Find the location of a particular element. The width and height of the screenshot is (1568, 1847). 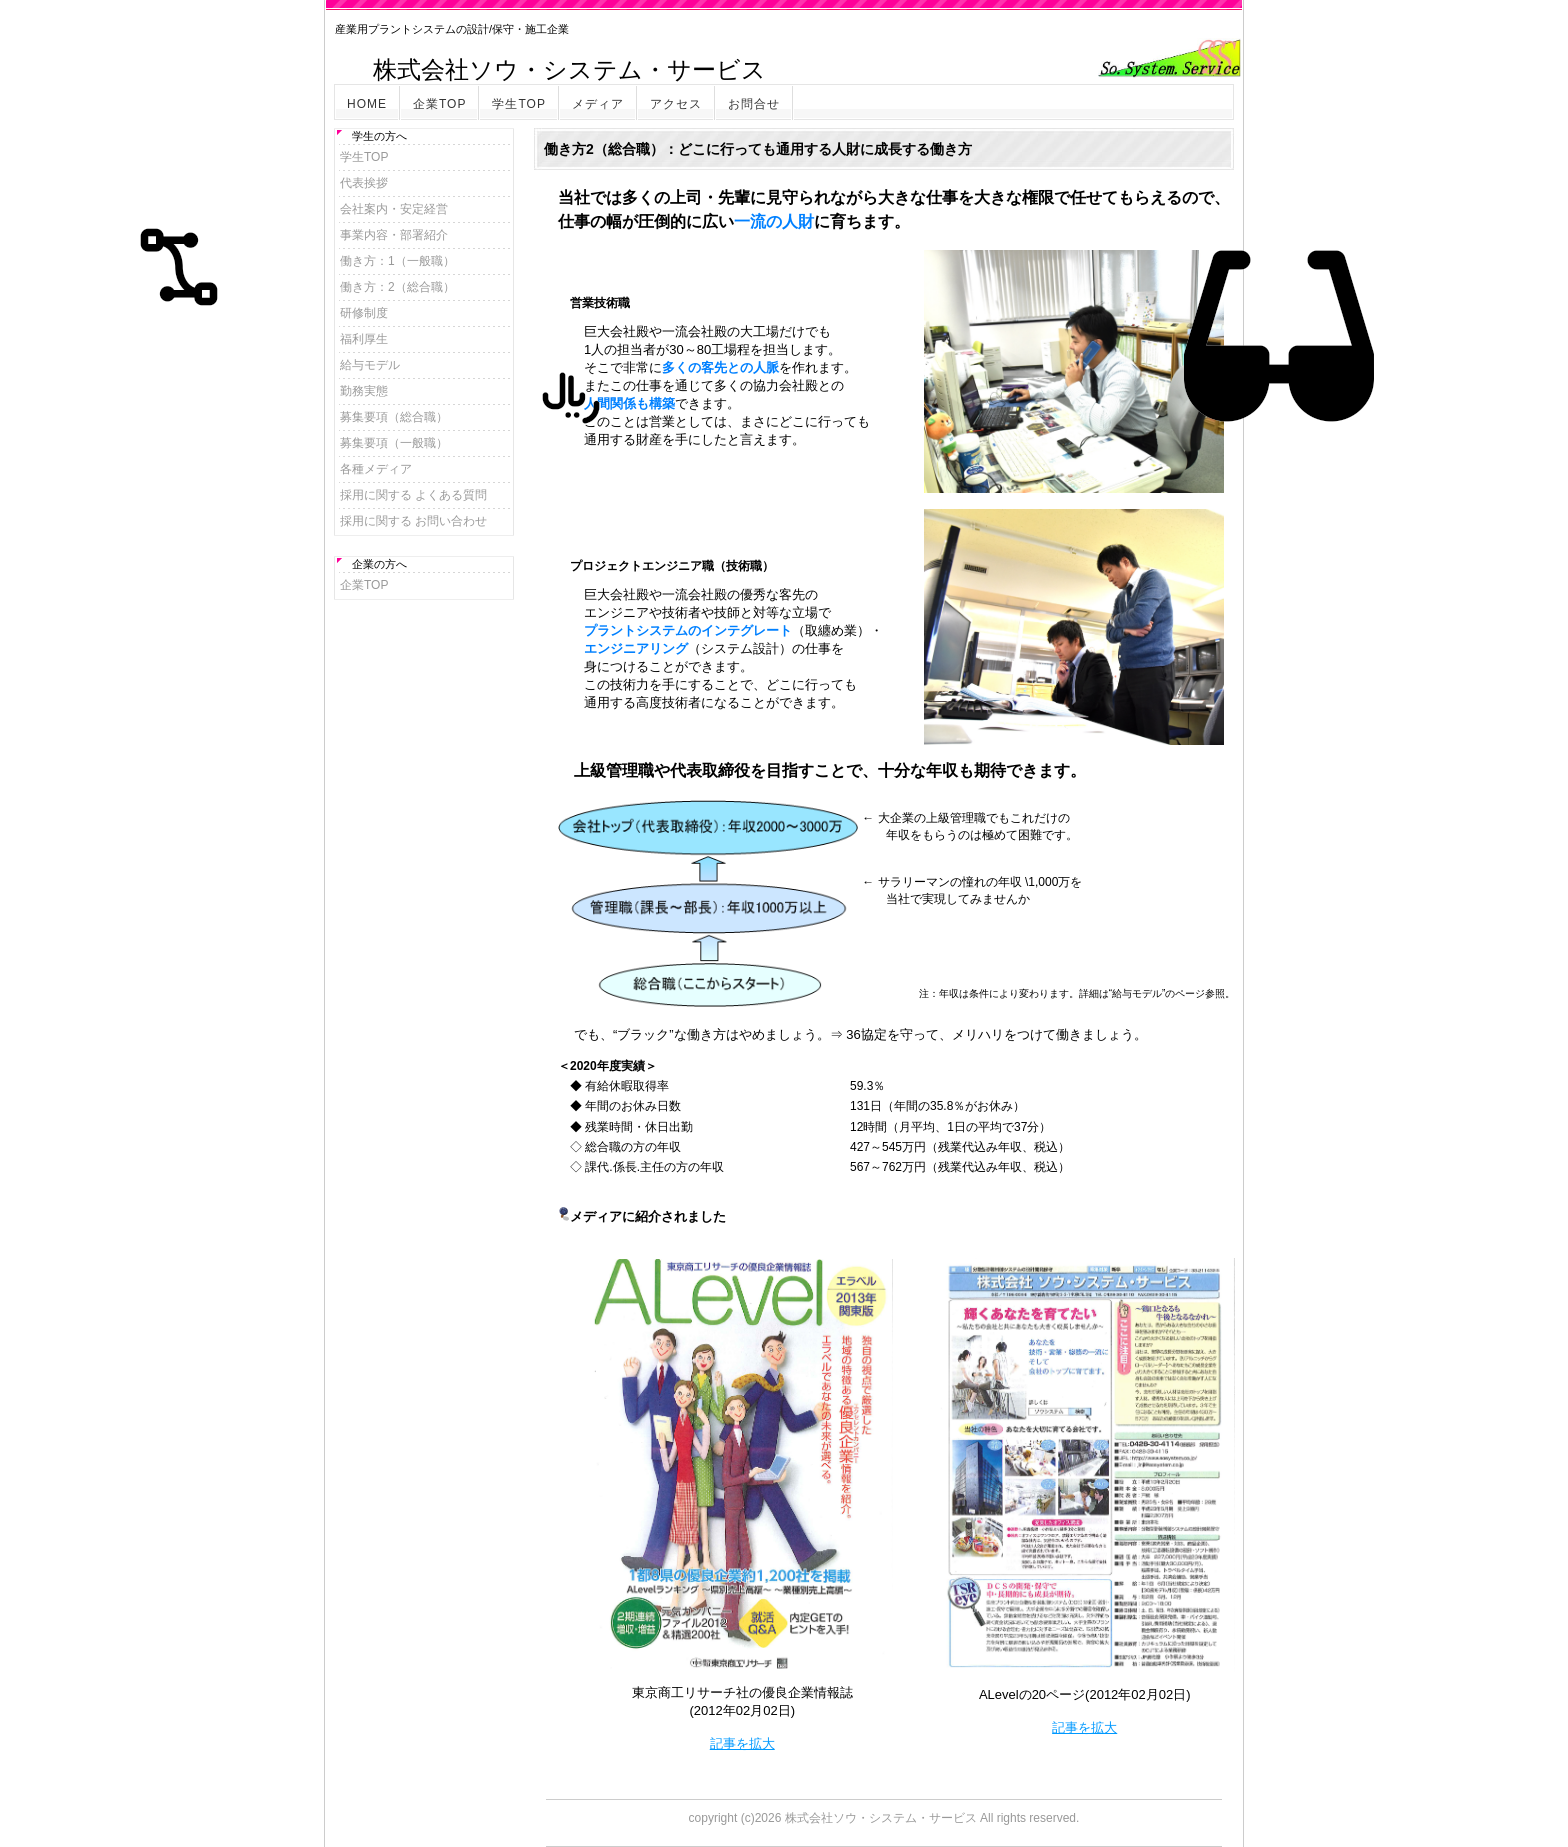

indicates price or amount in Iranian rial currency is located at coordinates (571, 398).